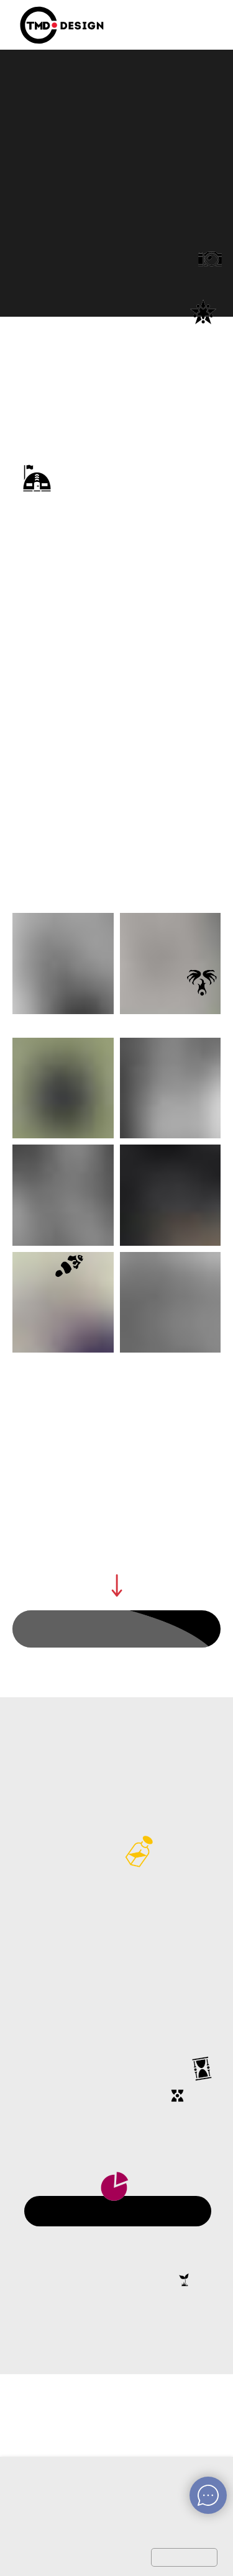  I want to click on timer has expired or run out, so click(201, 2069).